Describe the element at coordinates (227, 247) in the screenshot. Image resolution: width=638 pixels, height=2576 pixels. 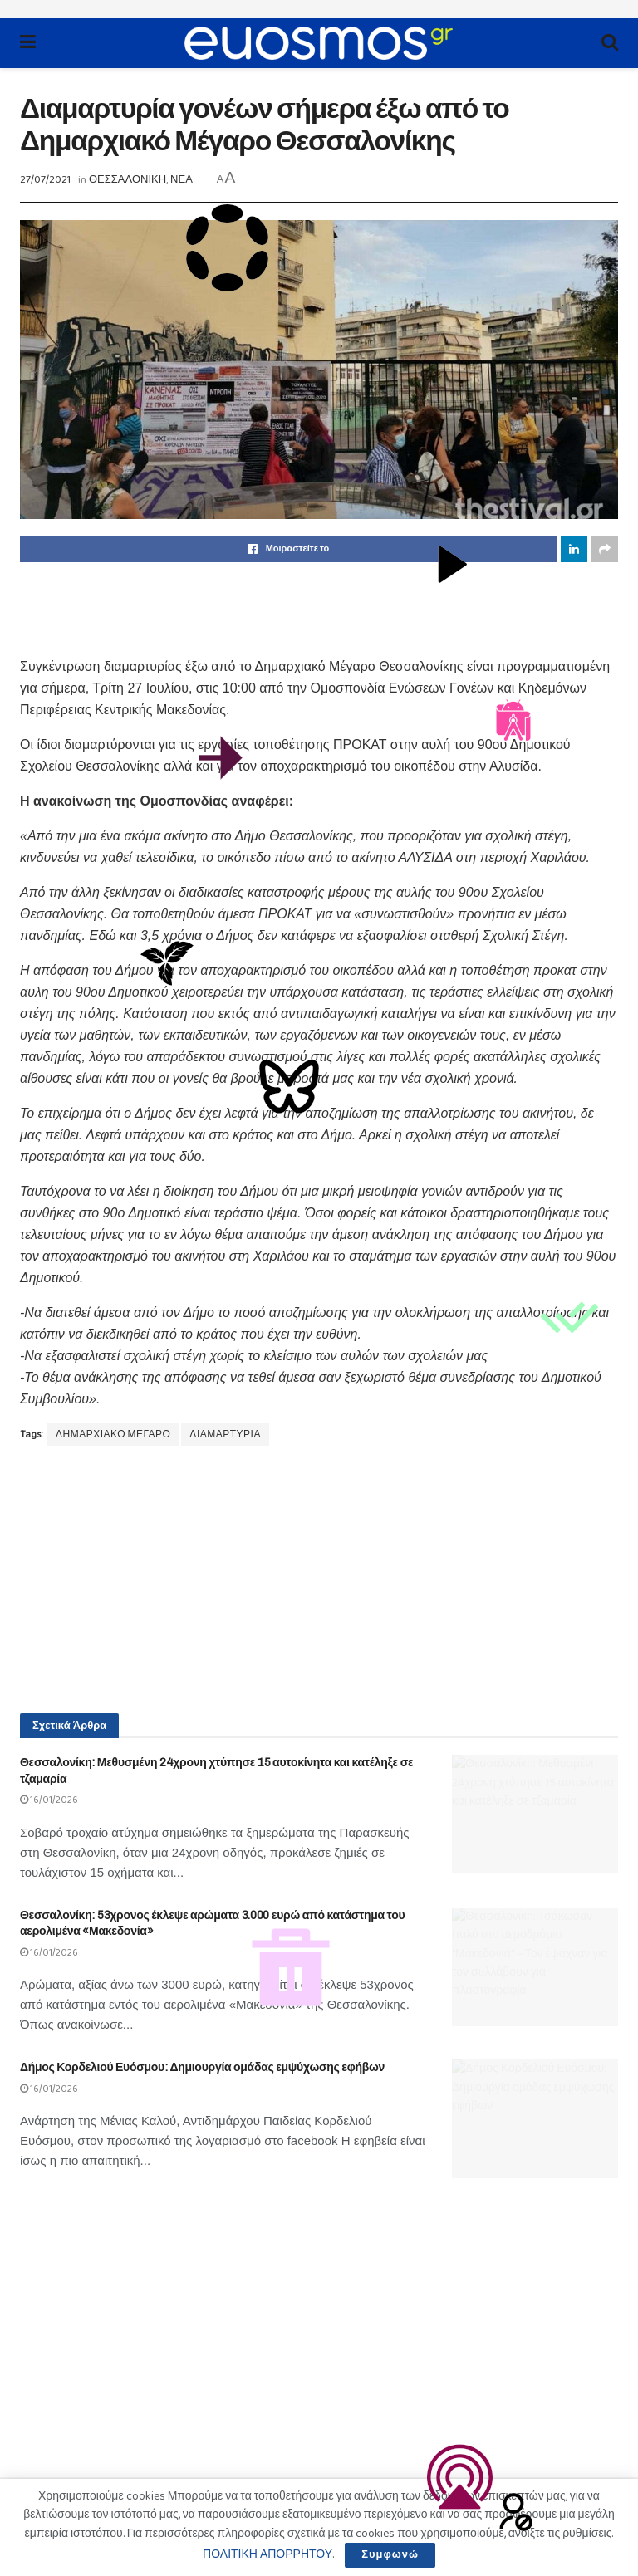
I see `polkadot cryptocurrency or blockchain platform logo` at that location.